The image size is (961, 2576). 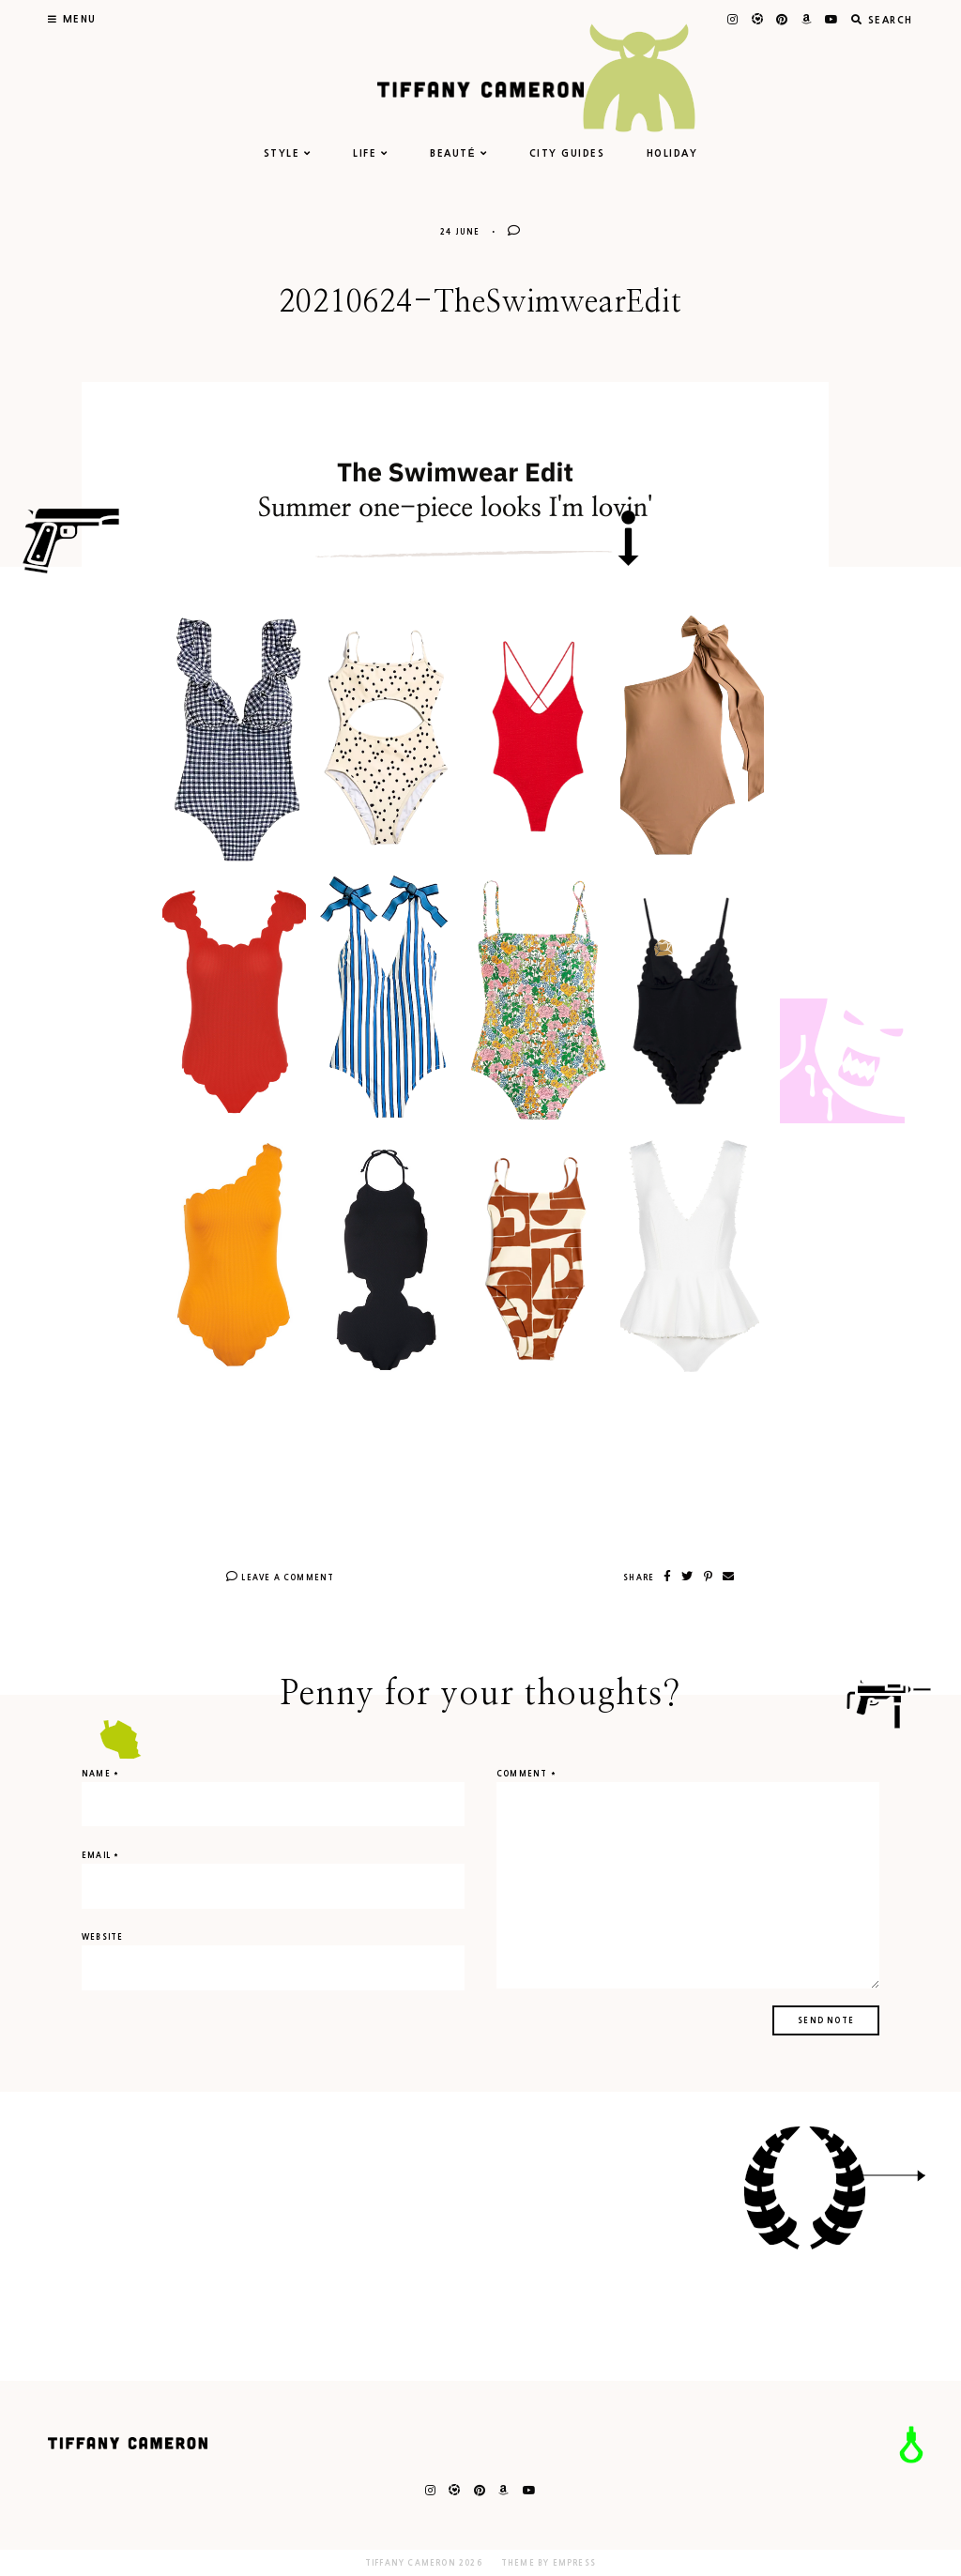 I want to click on compose or send a love letter, so click(x=664, y=948).